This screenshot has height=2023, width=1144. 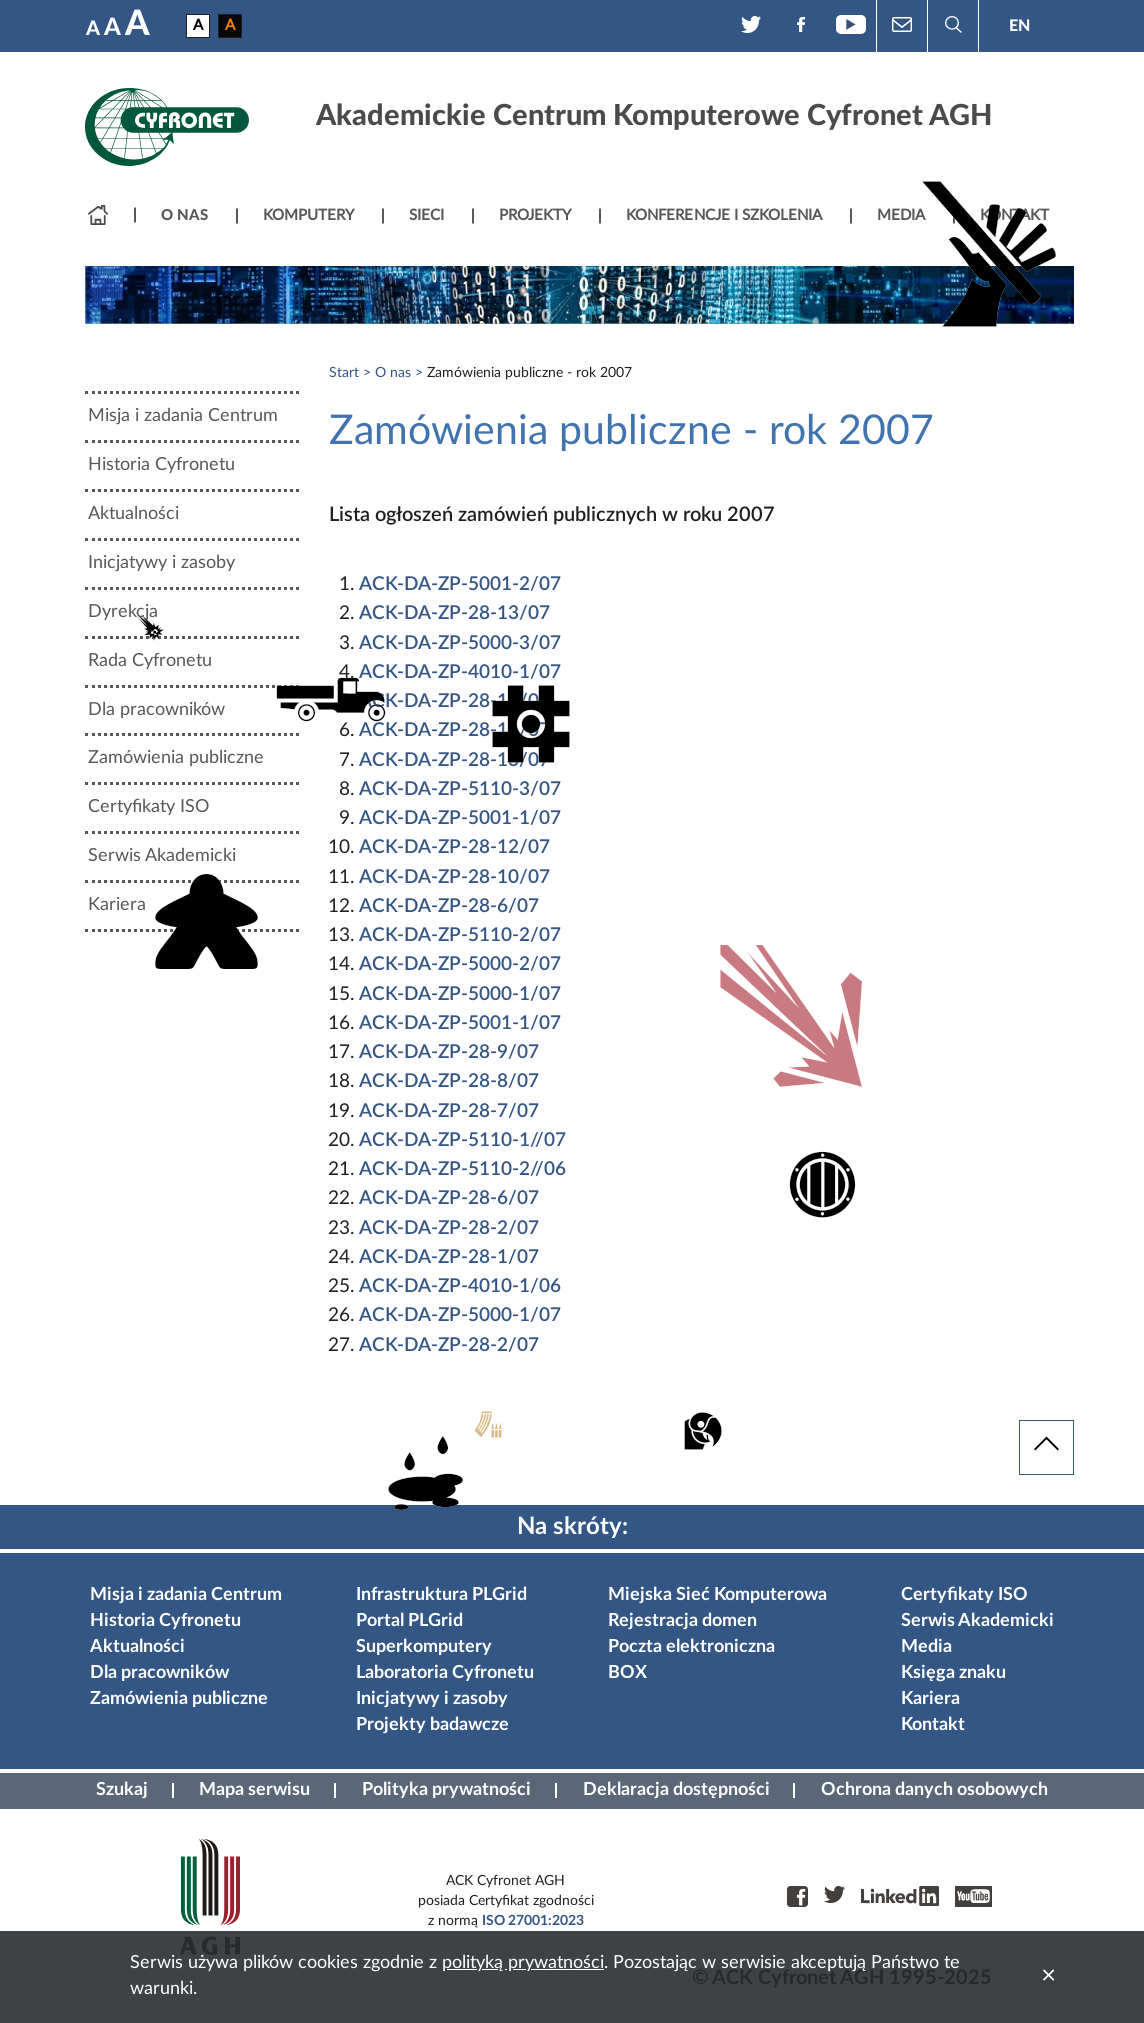 What do you see at coordinates (425, 1472) in the screenshot?
I see `indicates a water leak or fluid spill` at bounding box center [425, 1472].